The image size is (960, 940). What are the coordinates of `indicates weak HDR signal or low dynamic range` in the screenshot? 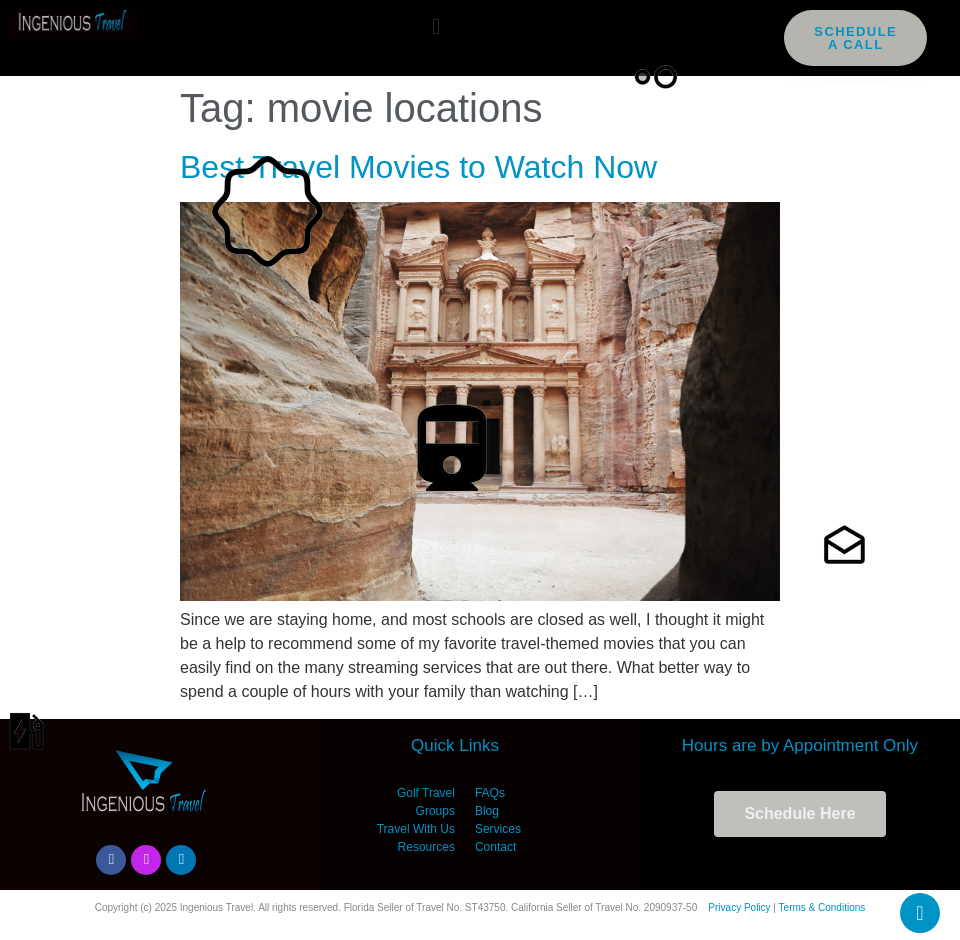 It's located at (656, 77).